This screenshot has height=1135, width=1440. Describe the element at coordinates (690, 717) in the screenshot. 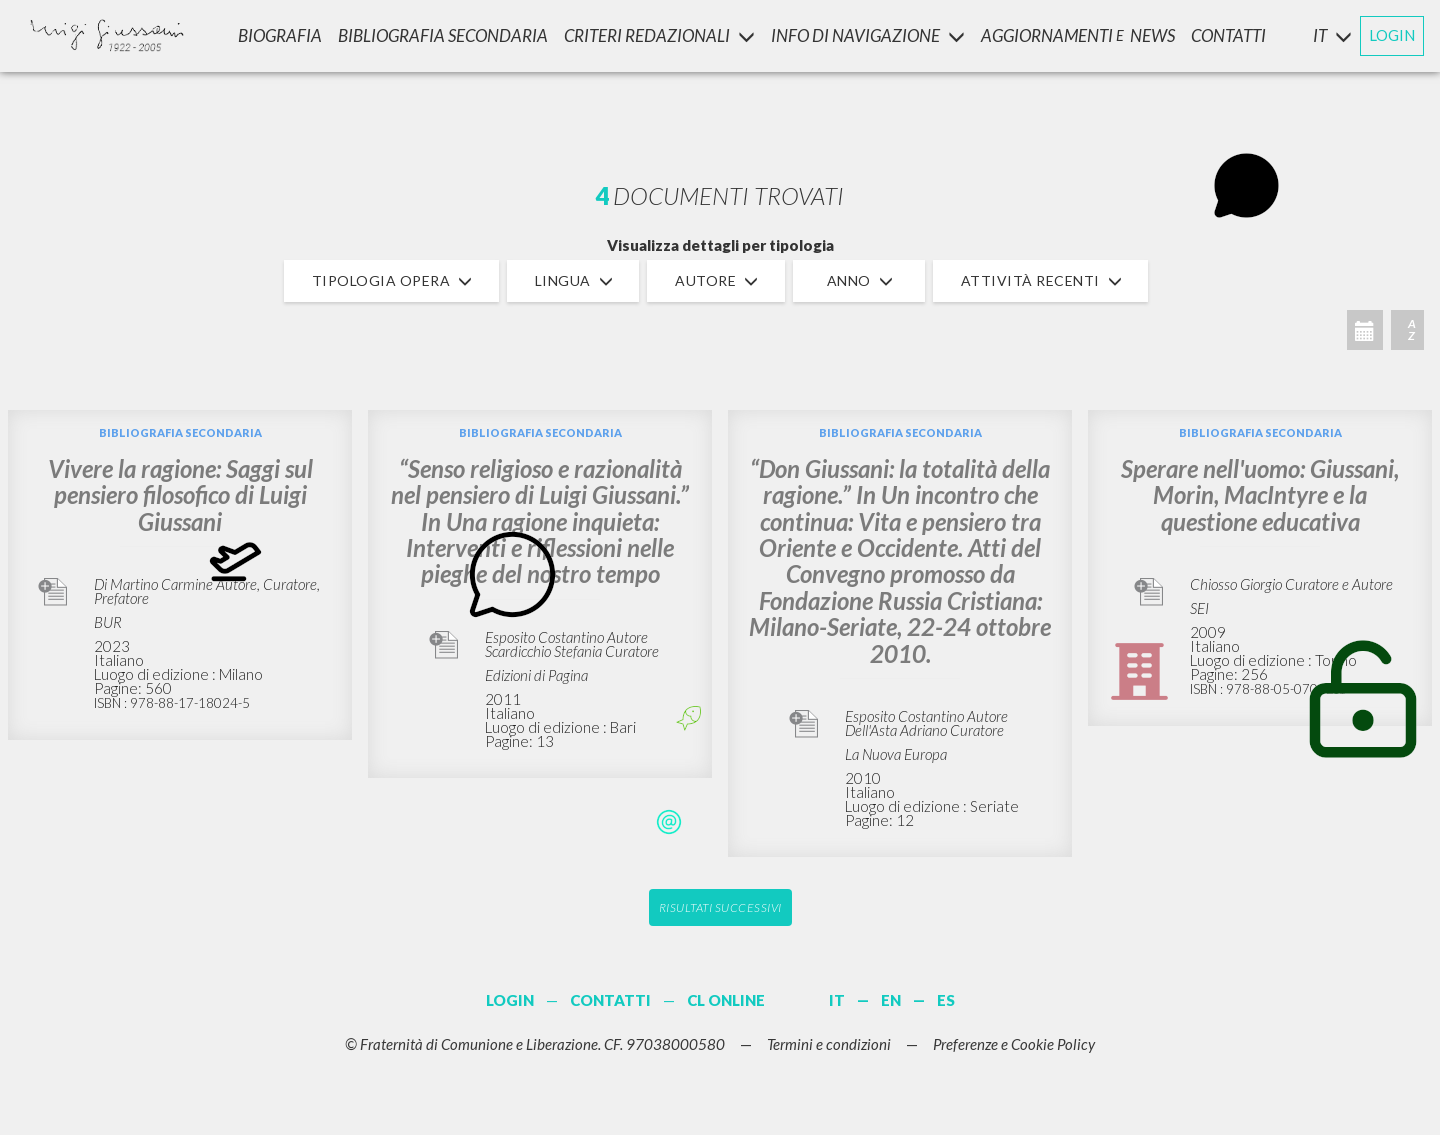

I see `browse seafood or fish-related content` at that location.